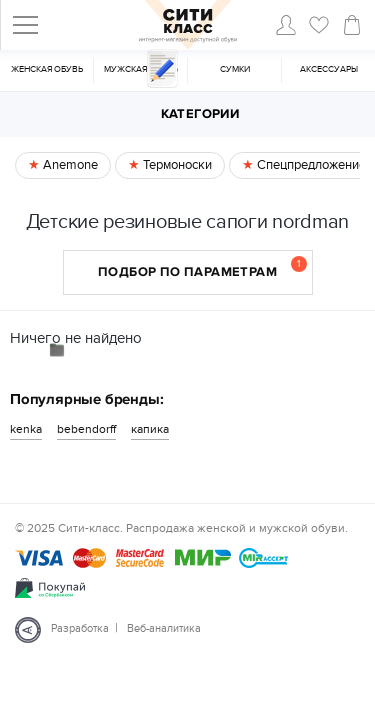 This screenshot has width=375, height=720. Describe the element at coordinates (57, 350) in the screenshot. I see `open a folder to view its contents` at that location.